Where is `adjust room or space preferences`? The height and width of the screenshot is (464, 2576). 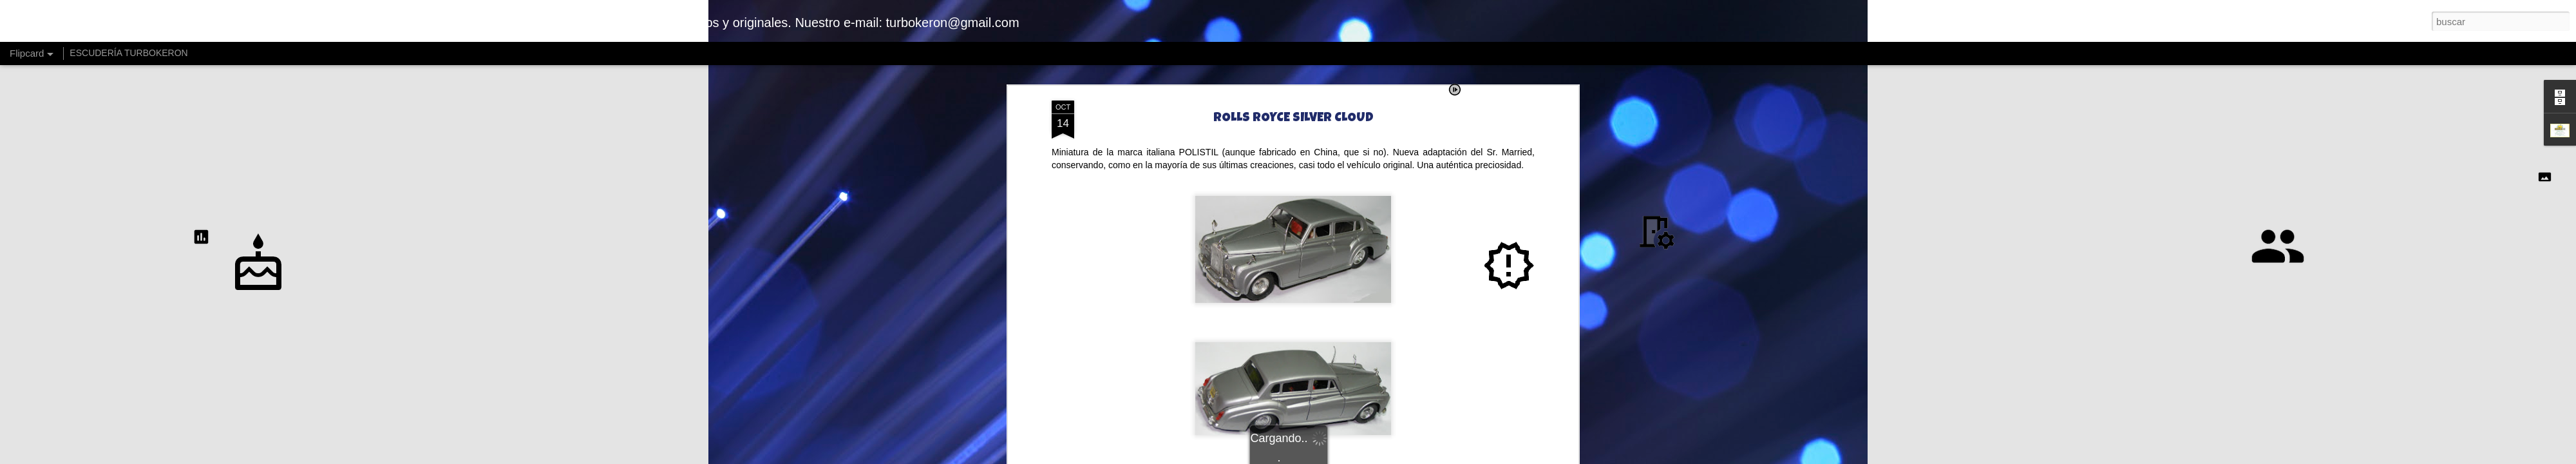
adjust room or space preferences is located at coordinates (1655, 231).